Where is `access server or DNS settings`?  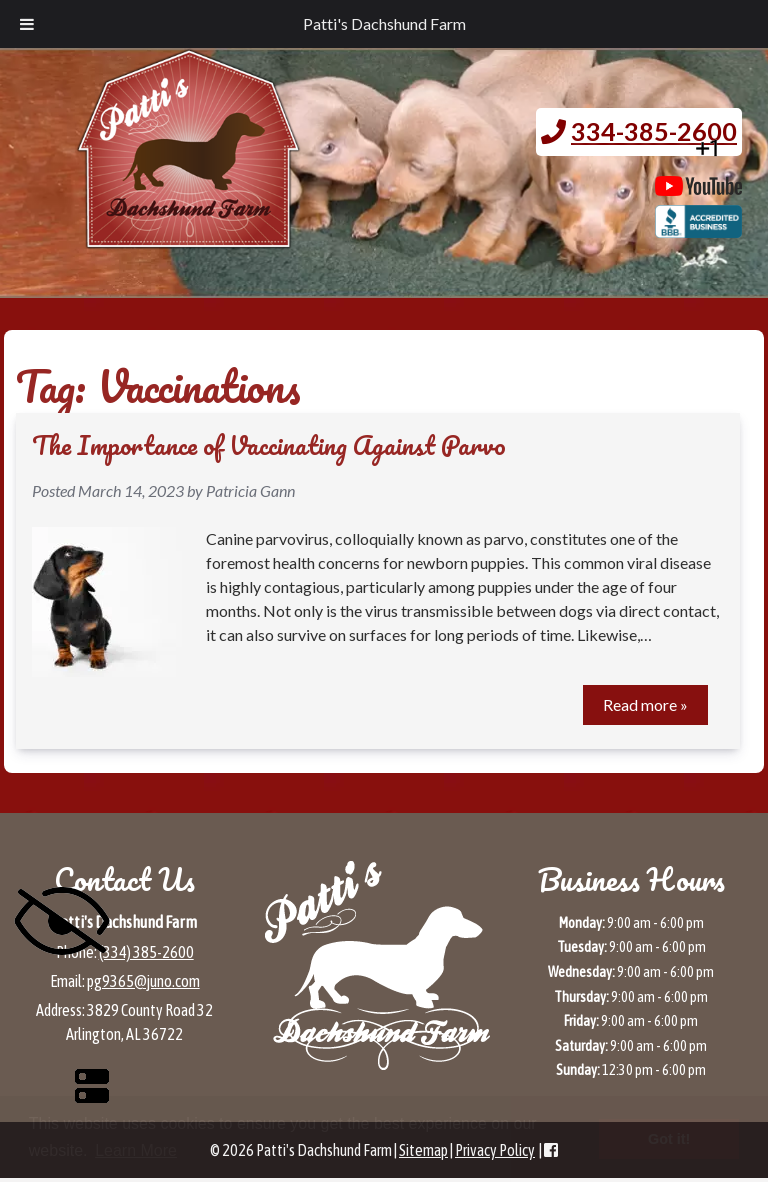 access server or DNS settings is located at coordinates (92, 1086).